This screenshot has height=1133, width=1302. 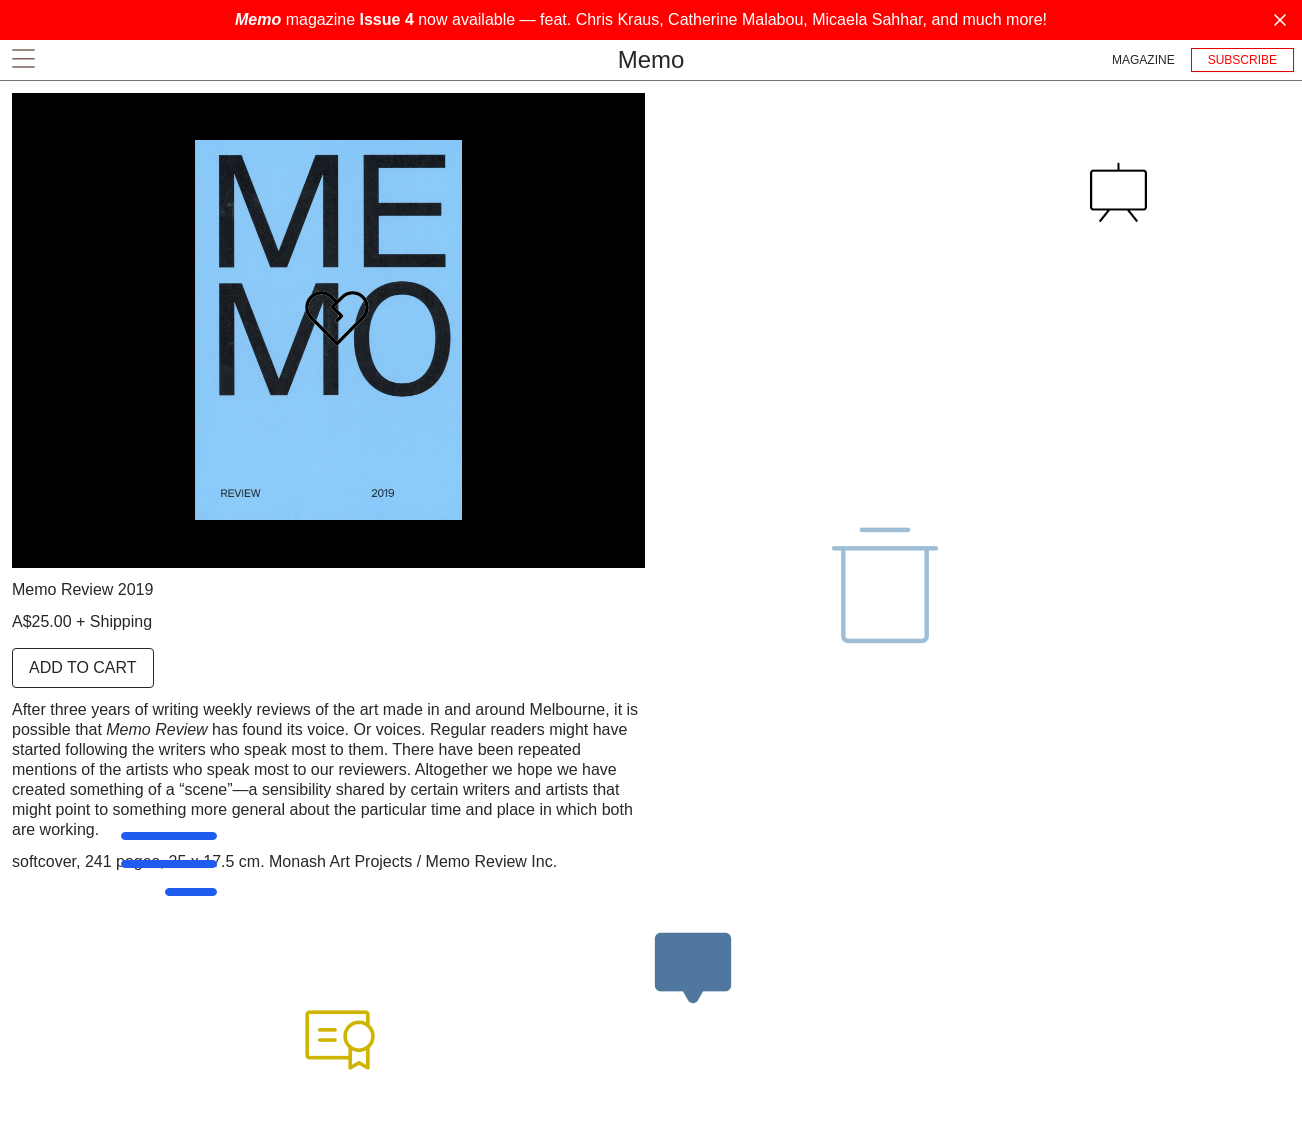 What do you see at coordinates (337, 1037) in the screenshot?
I see `view certificate or credential details` at bounding box center [337, 1037].